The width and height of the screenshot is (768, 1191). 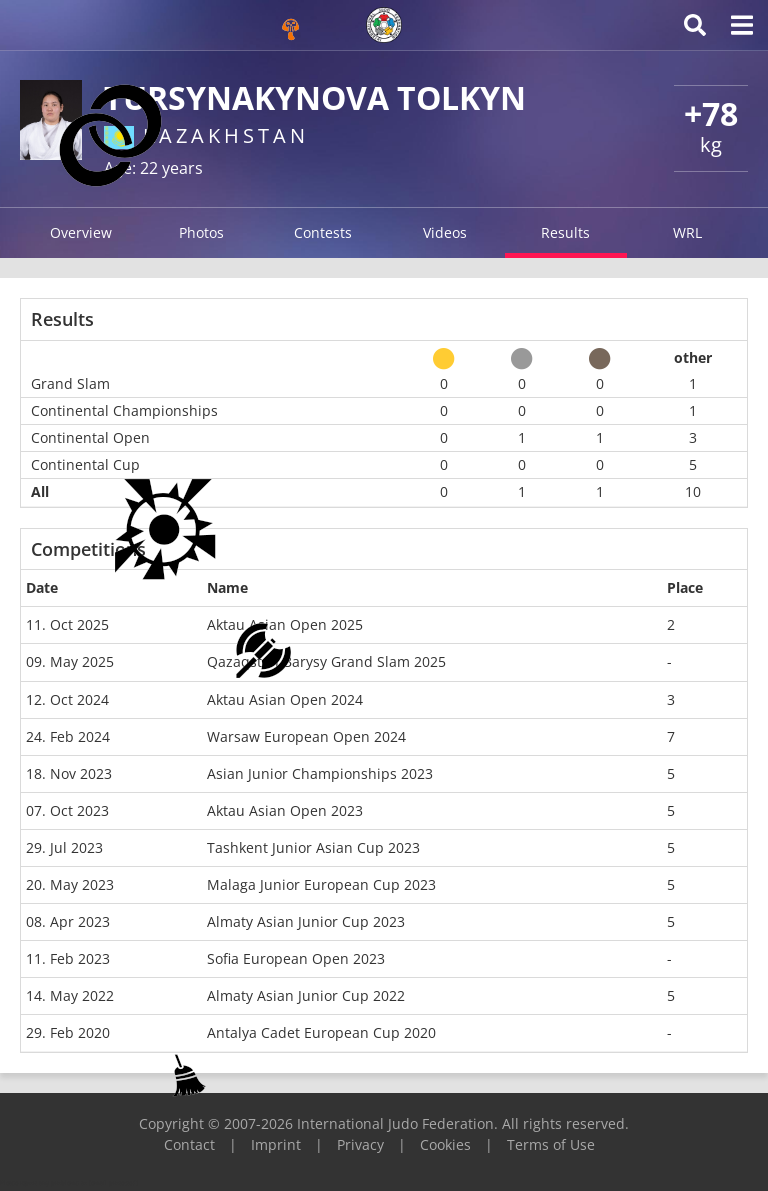 What do you see at coordinates (110, 135) in the screenshot?
I see `view linked or connected accounts` at bounding box center [110, 135].